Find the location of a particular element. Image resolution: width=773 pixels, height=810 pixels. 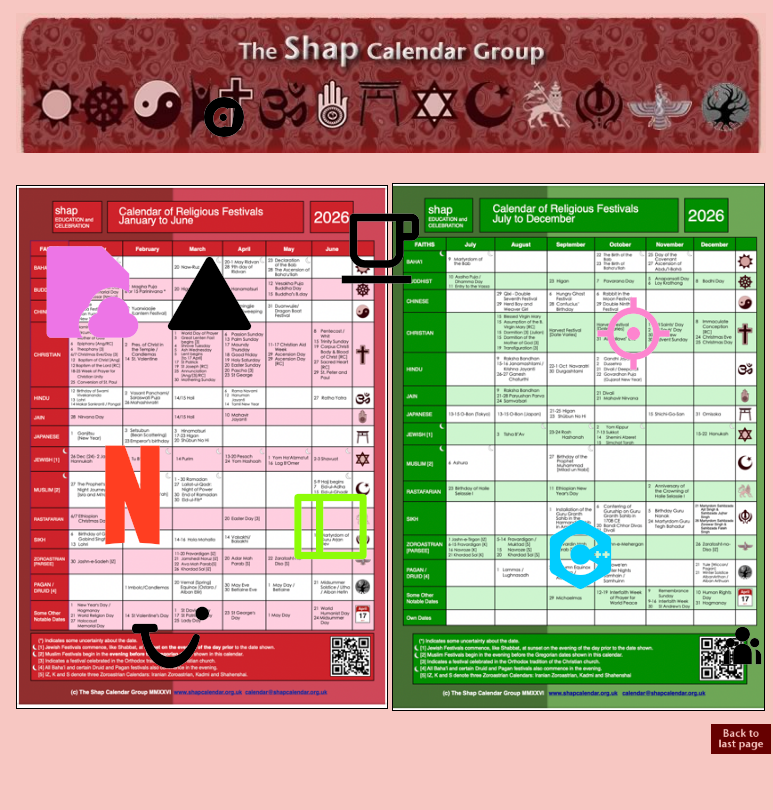

indicates C++ programming language is located at coordinates (580, 554).